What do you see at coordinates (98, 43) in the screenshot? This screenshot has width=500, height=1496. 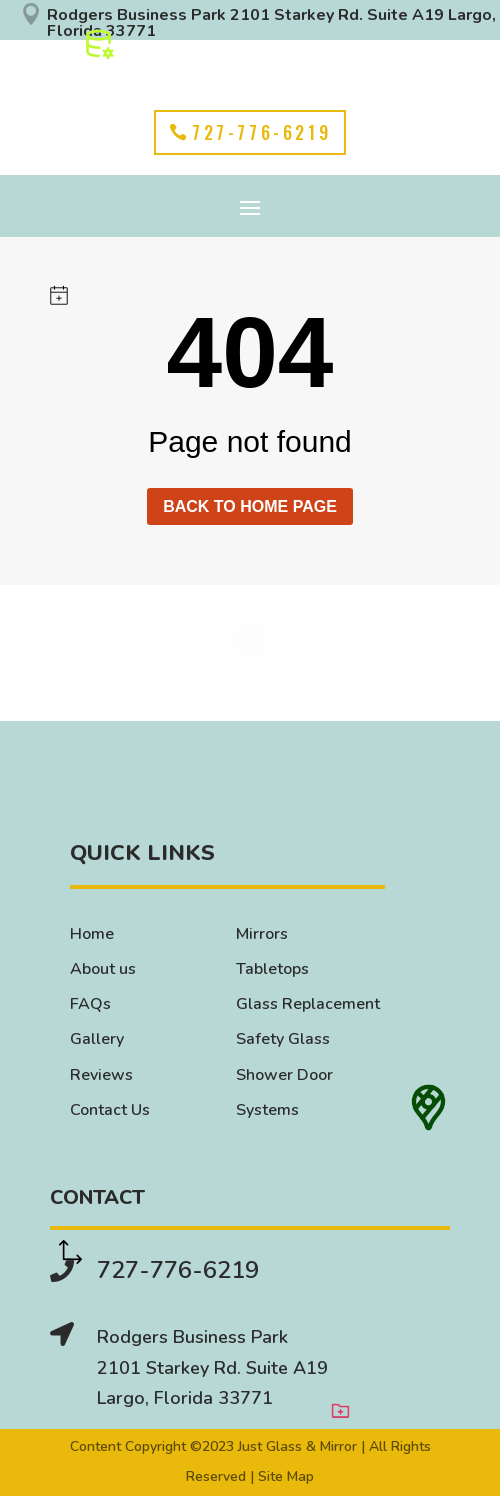 I see `configure database settings` at bounding box center [98, 43].